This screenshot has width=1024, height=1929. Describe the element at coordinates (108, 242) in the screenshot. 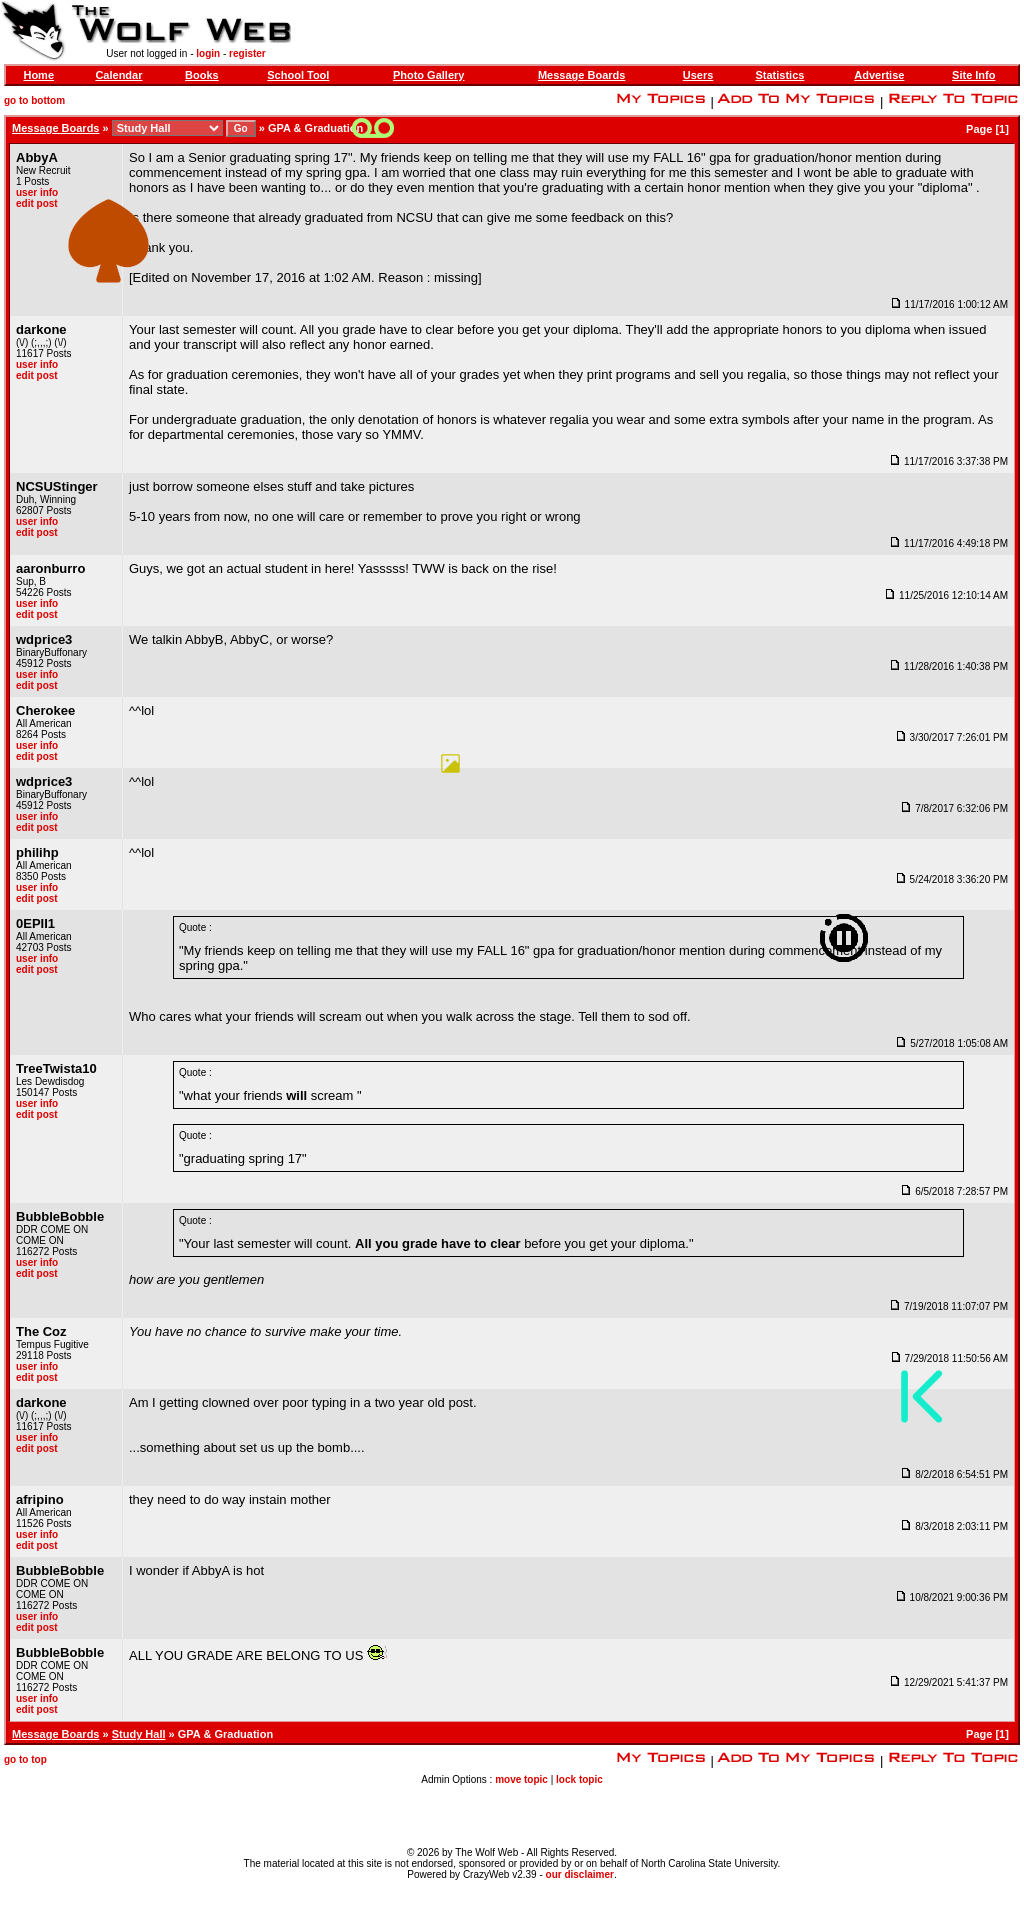

I see `play card games or access a cards app` at that location.